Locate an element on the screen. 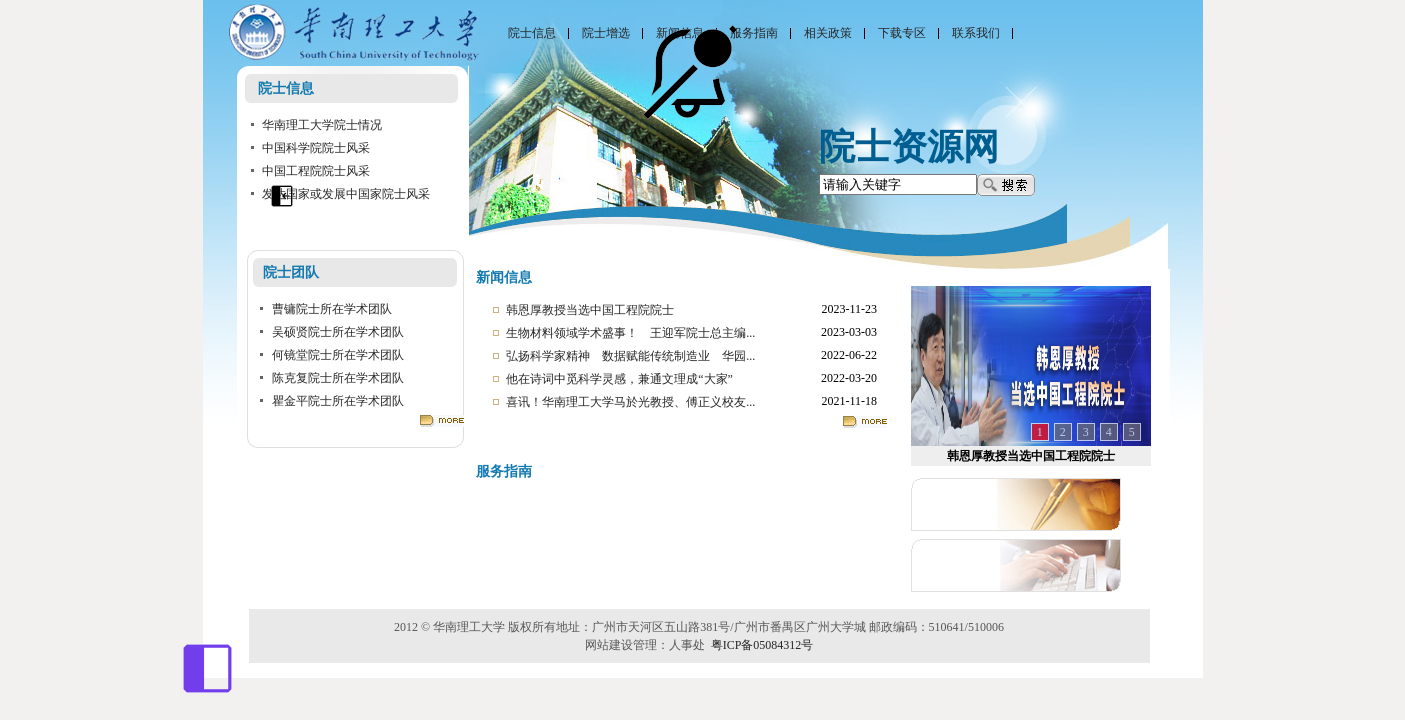  notifications are muted but unread alerts exist is located at coordinates (687, 73).